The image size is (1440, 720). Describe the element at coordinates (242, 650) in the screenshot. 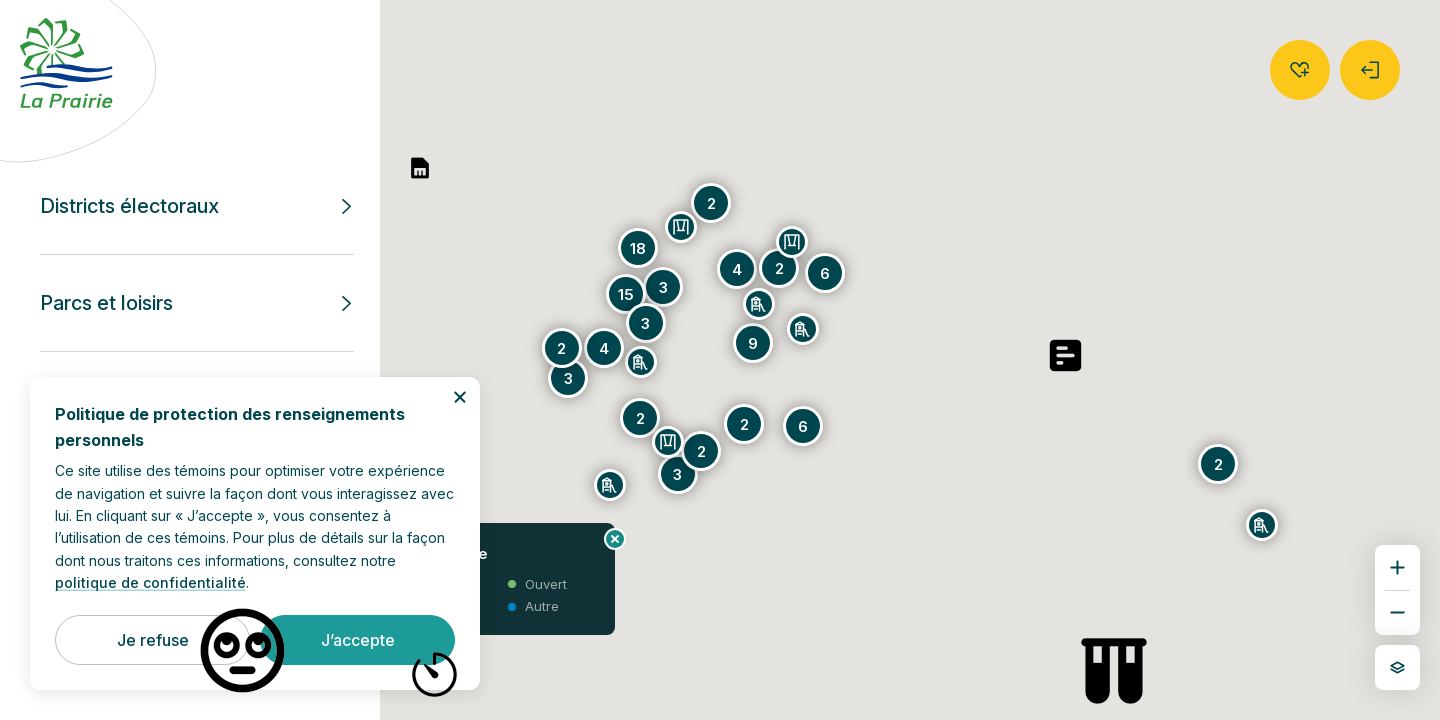

I see `express annoyance or exasperation in a message` at that location.